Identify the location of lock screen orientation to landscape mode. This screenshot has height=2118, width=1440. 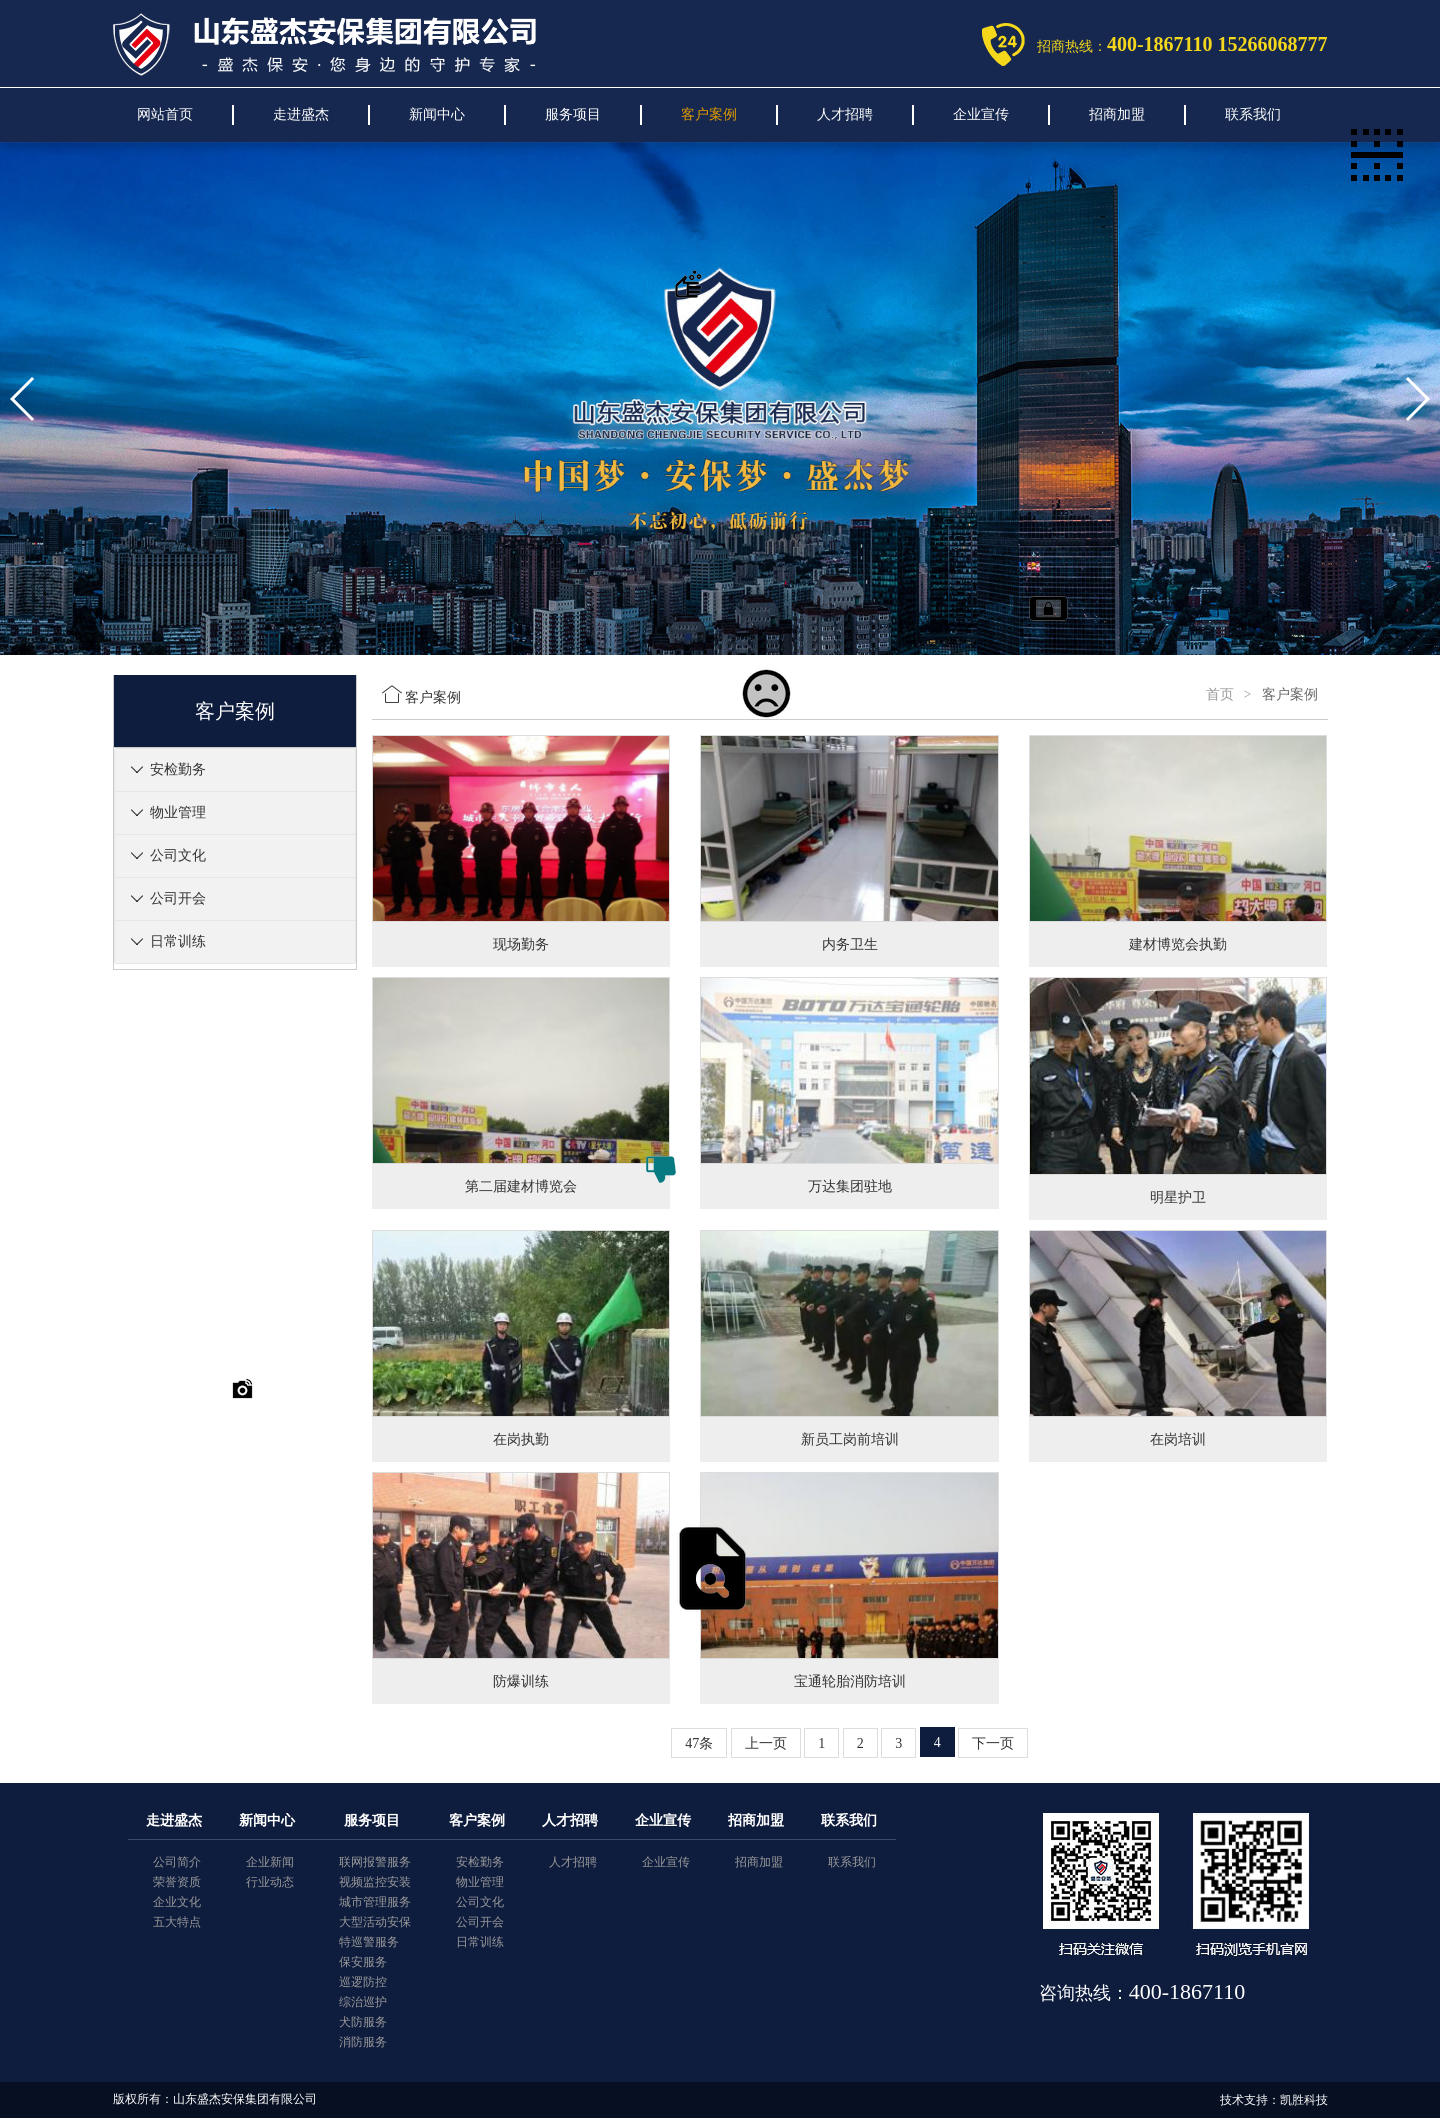
(1048, 608).